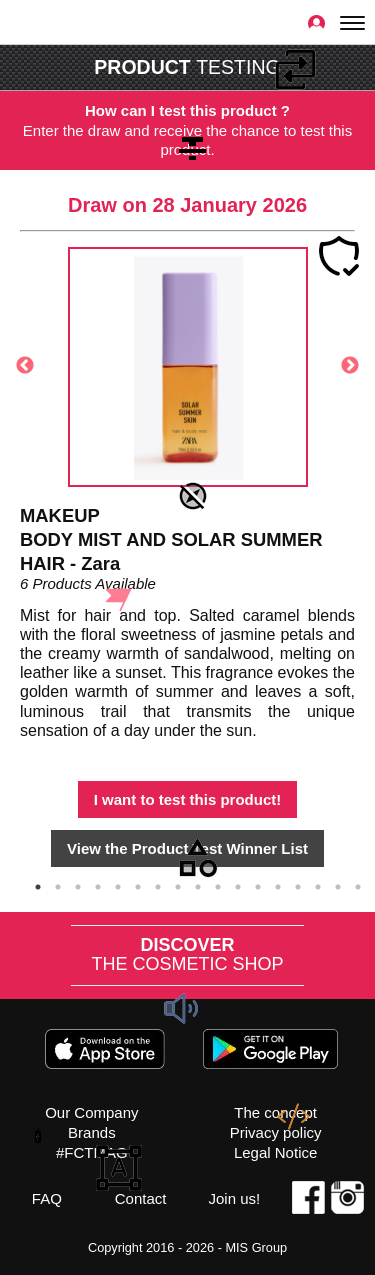 This screenshot has height=1275, width=375. I want to click on apply strikethrough formatting to selected text, so click(192, 149).